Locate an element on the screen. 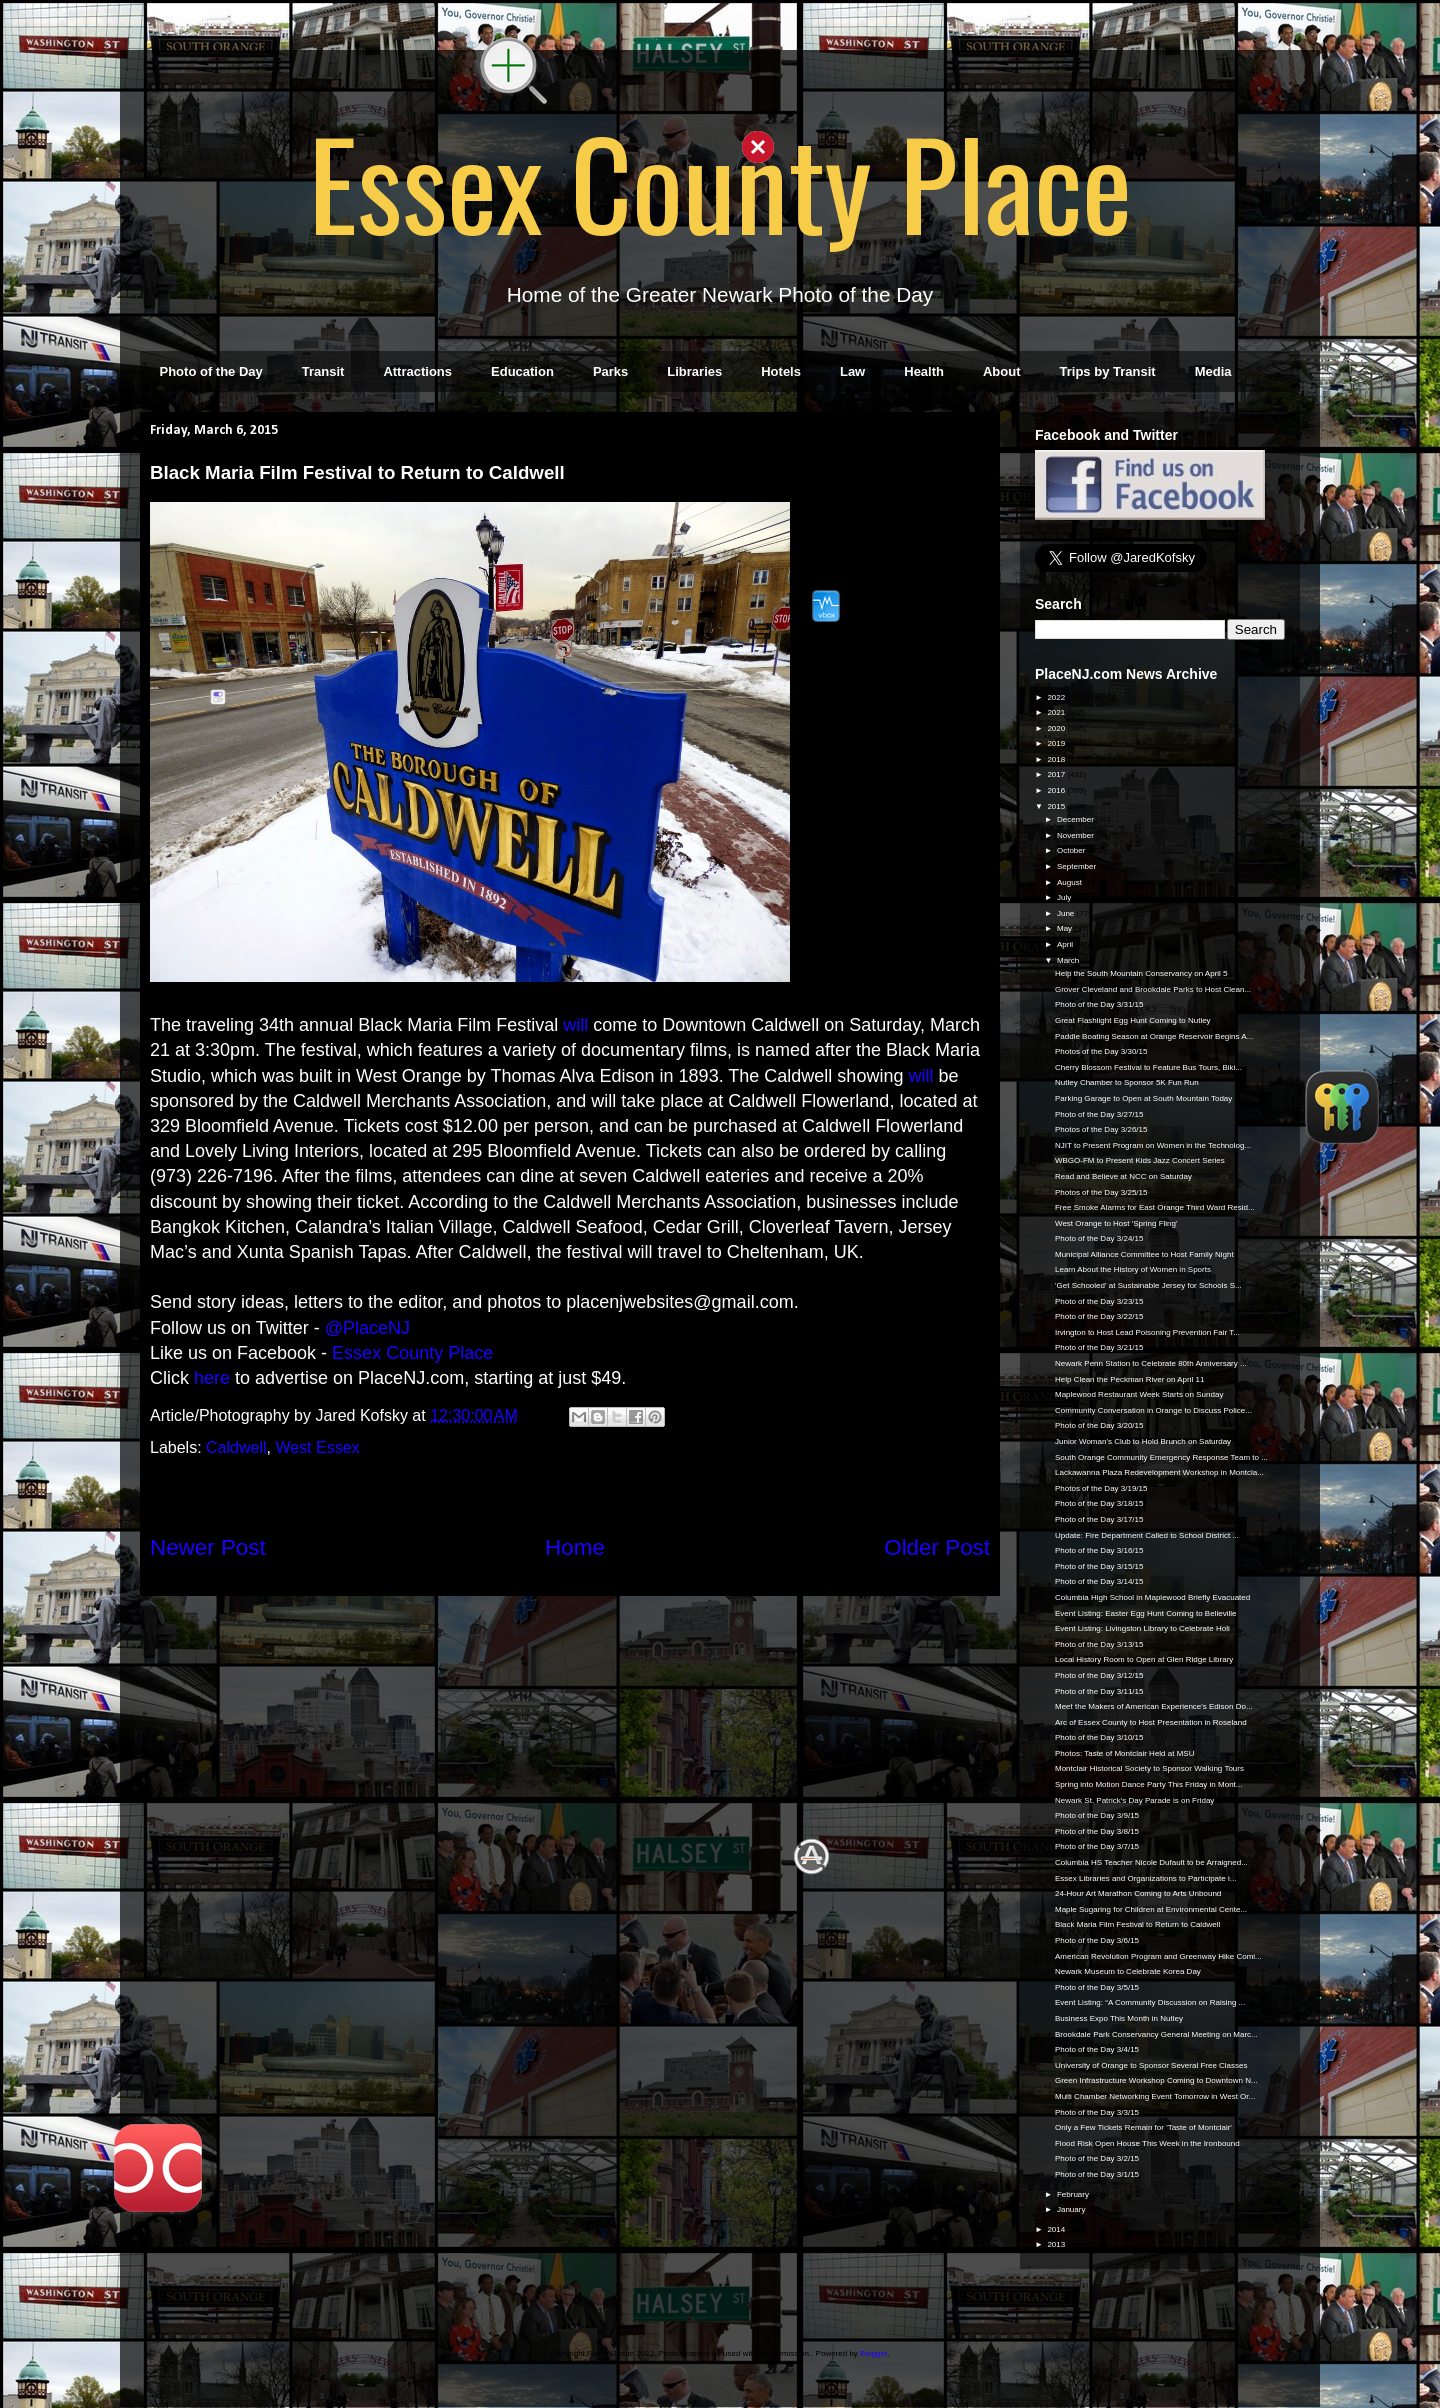  stop or cancel the current action is located at coordinates (758, 147).